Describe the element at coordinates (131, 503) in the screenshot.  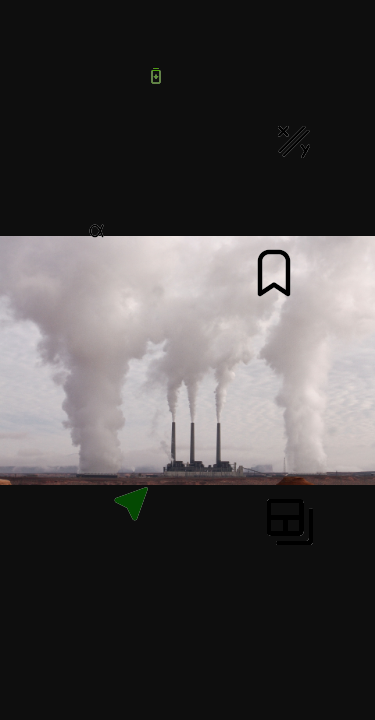
I see `send current location` at that location.